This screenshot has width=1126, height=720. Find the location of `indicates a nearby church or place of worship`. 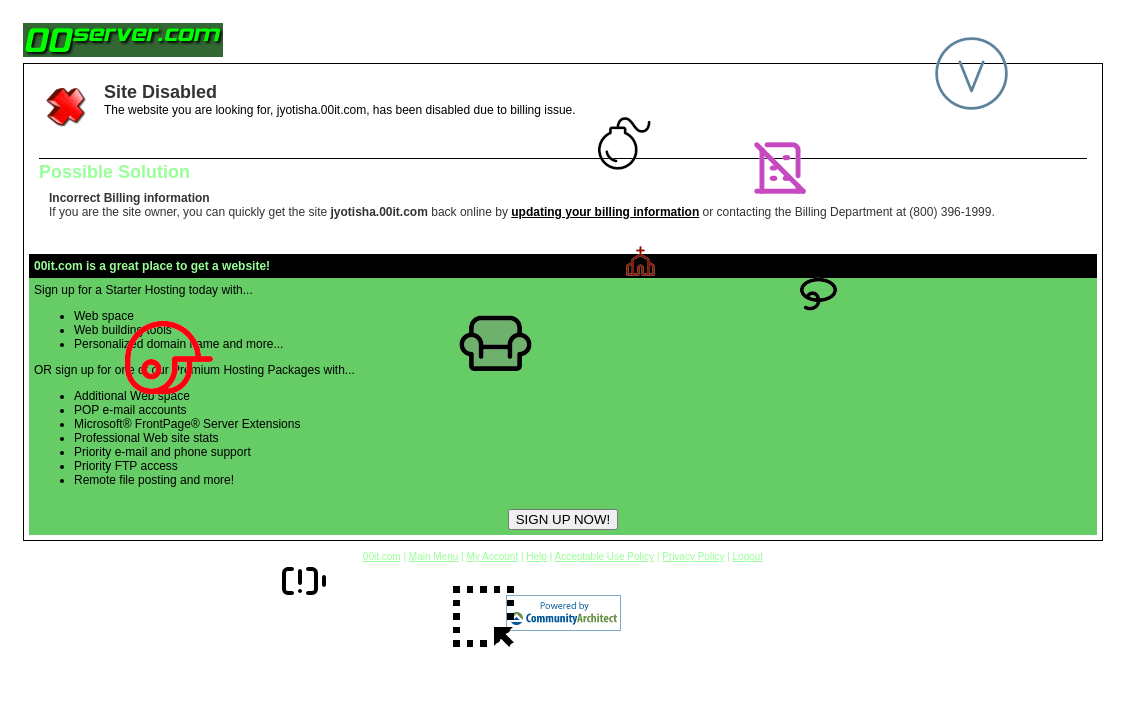

indicates a nearby church or place of worship is located at coordinates (640, 262).